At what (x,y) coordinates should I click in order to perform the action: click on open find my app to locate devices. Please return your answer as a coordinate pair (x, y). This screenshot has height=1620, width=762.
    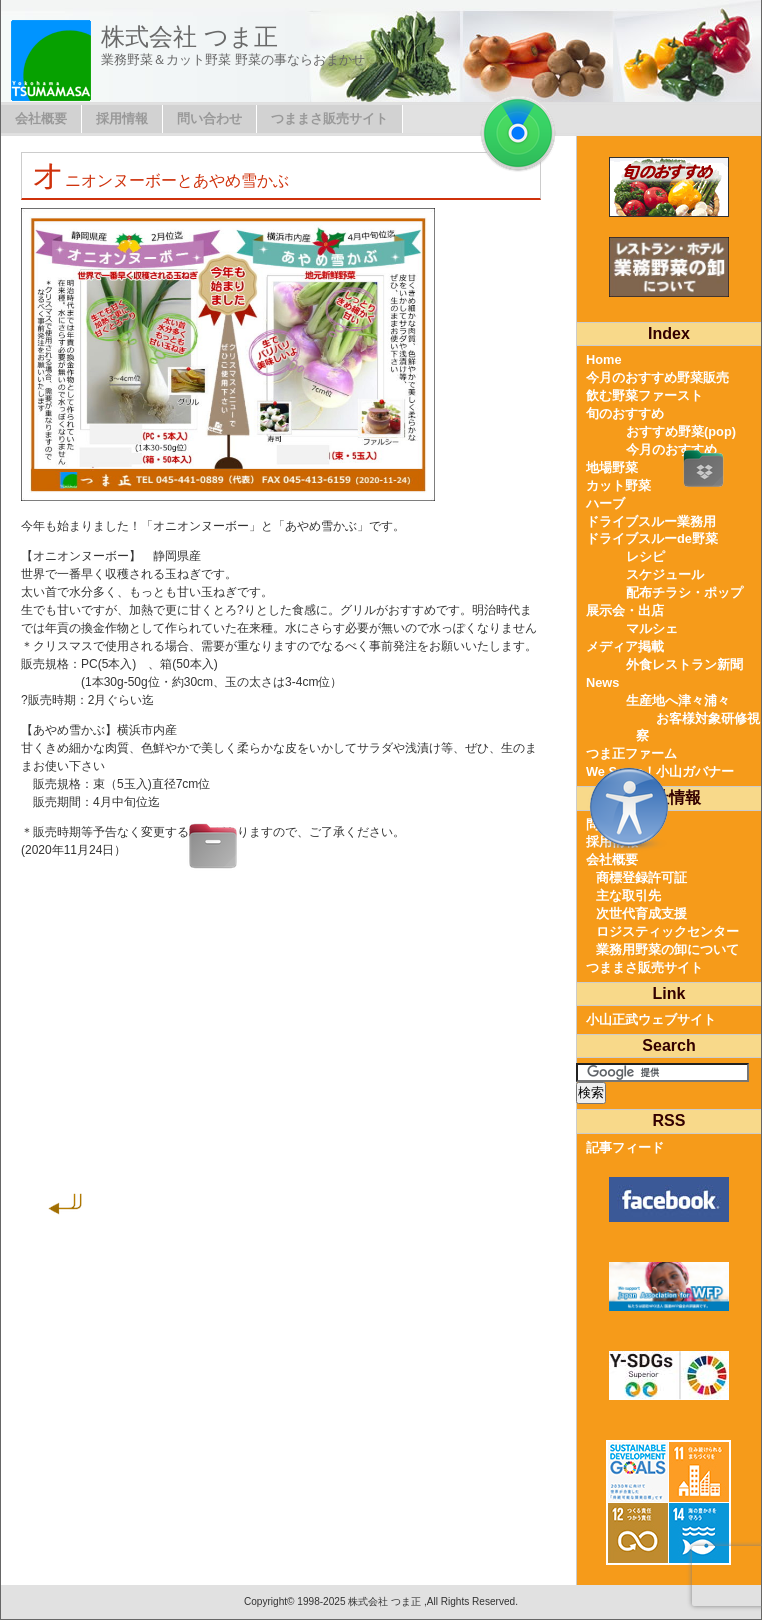
    Looking at the image, I should click on (518, 133).